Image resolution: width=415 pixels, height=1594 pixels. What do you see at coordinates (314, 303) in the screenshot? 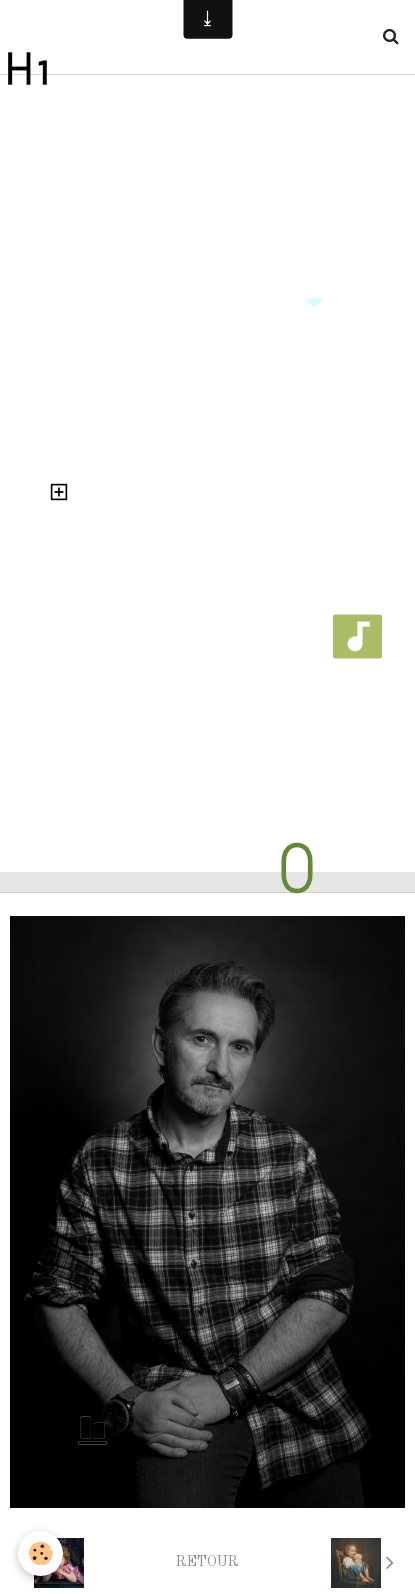
I see `expand a dropdown menu` at bounding box center [314, 303].